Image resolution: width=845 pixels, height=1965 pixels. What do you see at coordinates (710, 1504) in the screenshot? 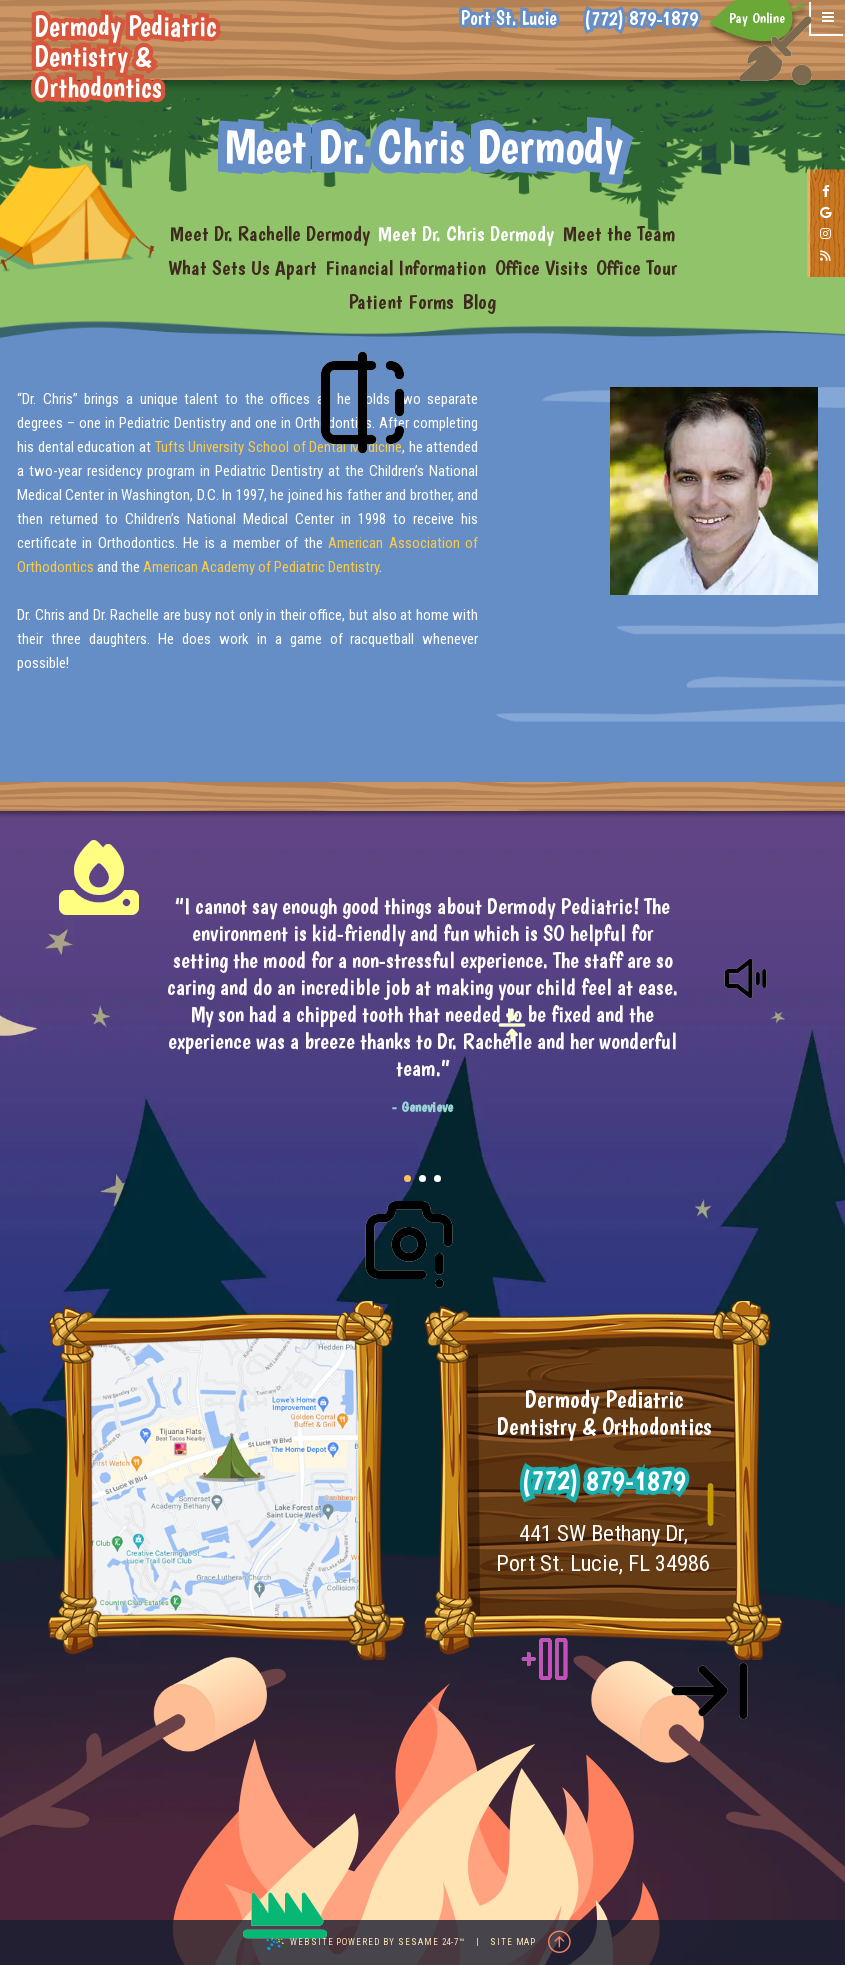
I see `vertical divider or separator between UI elements` at bounding box center [710, 1504].